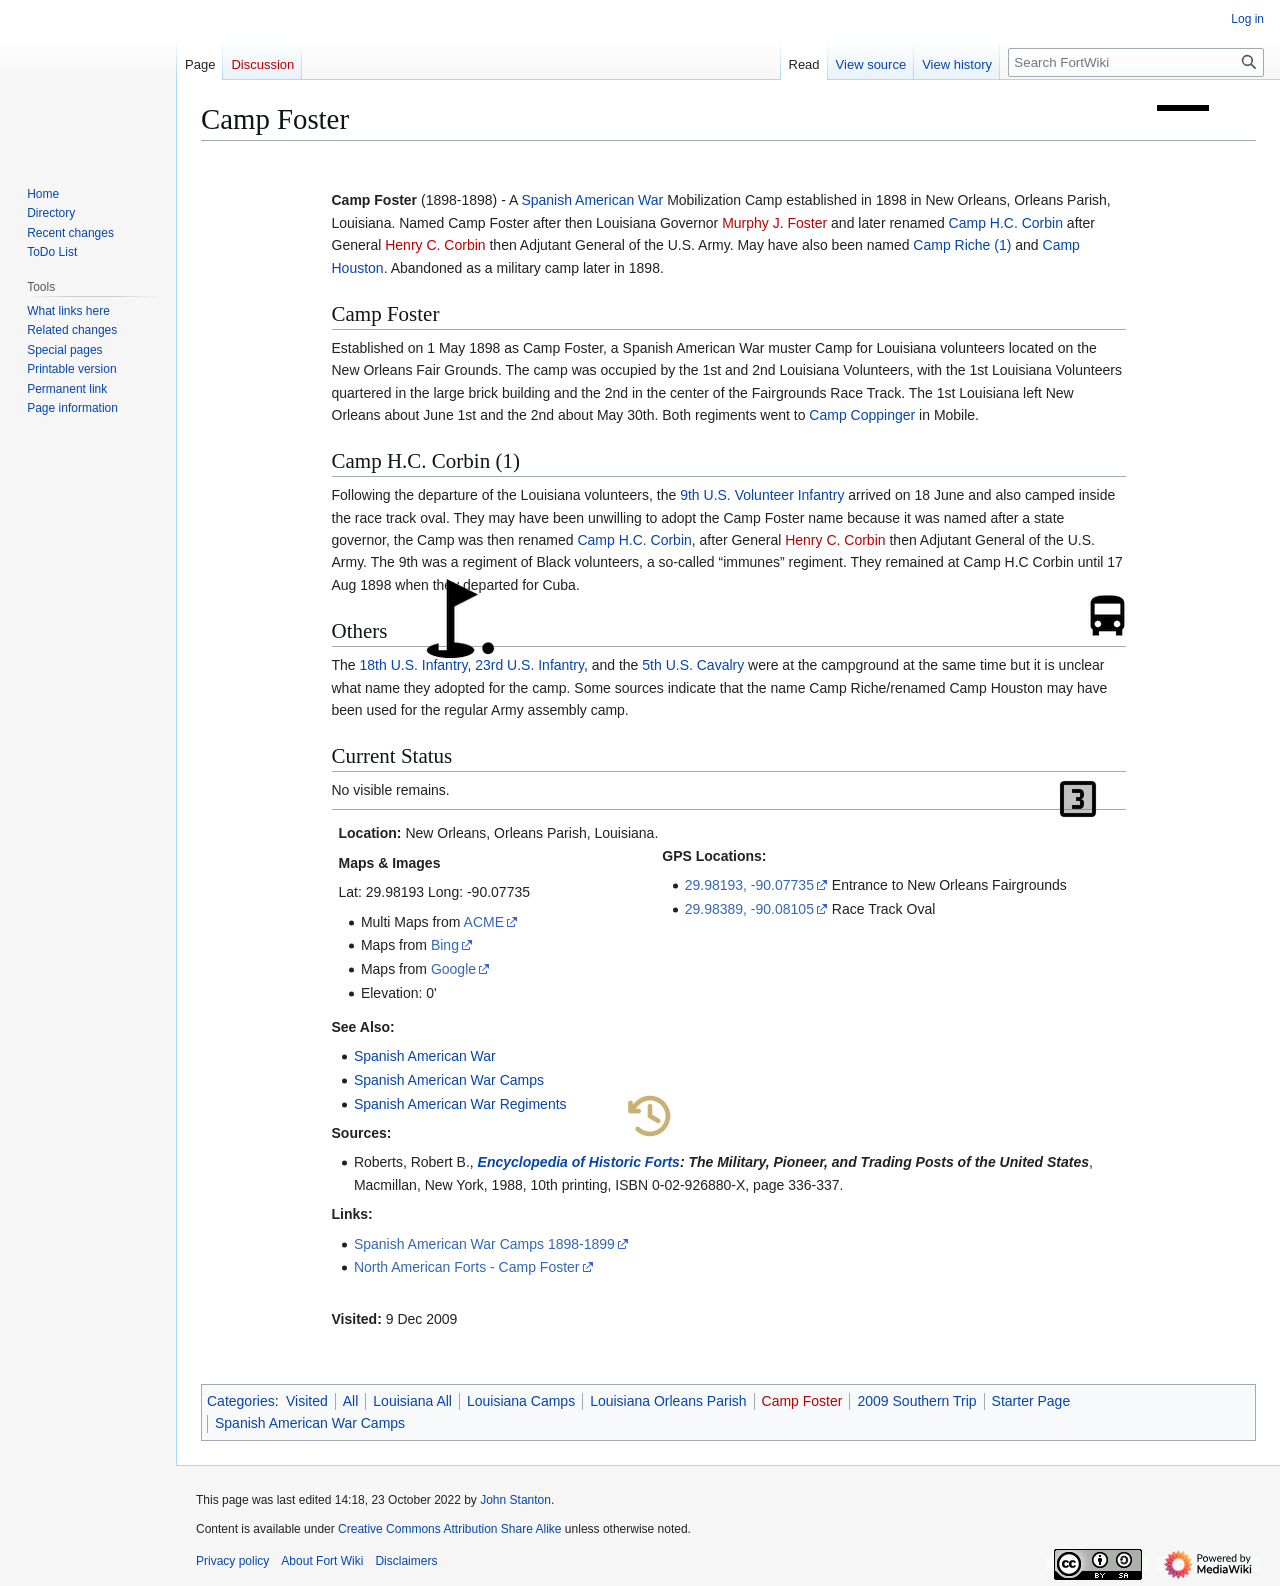 The height and width of the screenshot is (1586, 1280). Describe the element at coordinates (1107, 616) in the screenshot. I see `view bus routes and schedules` at that location.